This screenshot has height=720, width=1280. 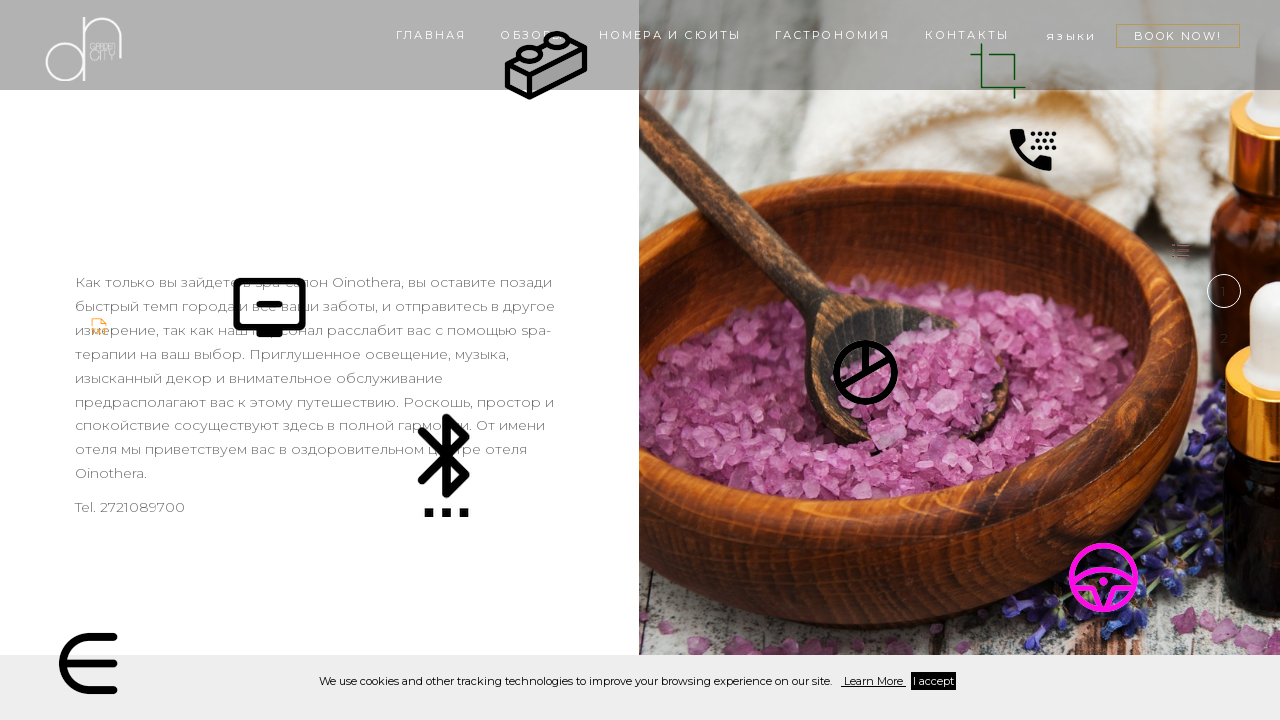 I want to click on crop an image, so click(x=998, y=71).